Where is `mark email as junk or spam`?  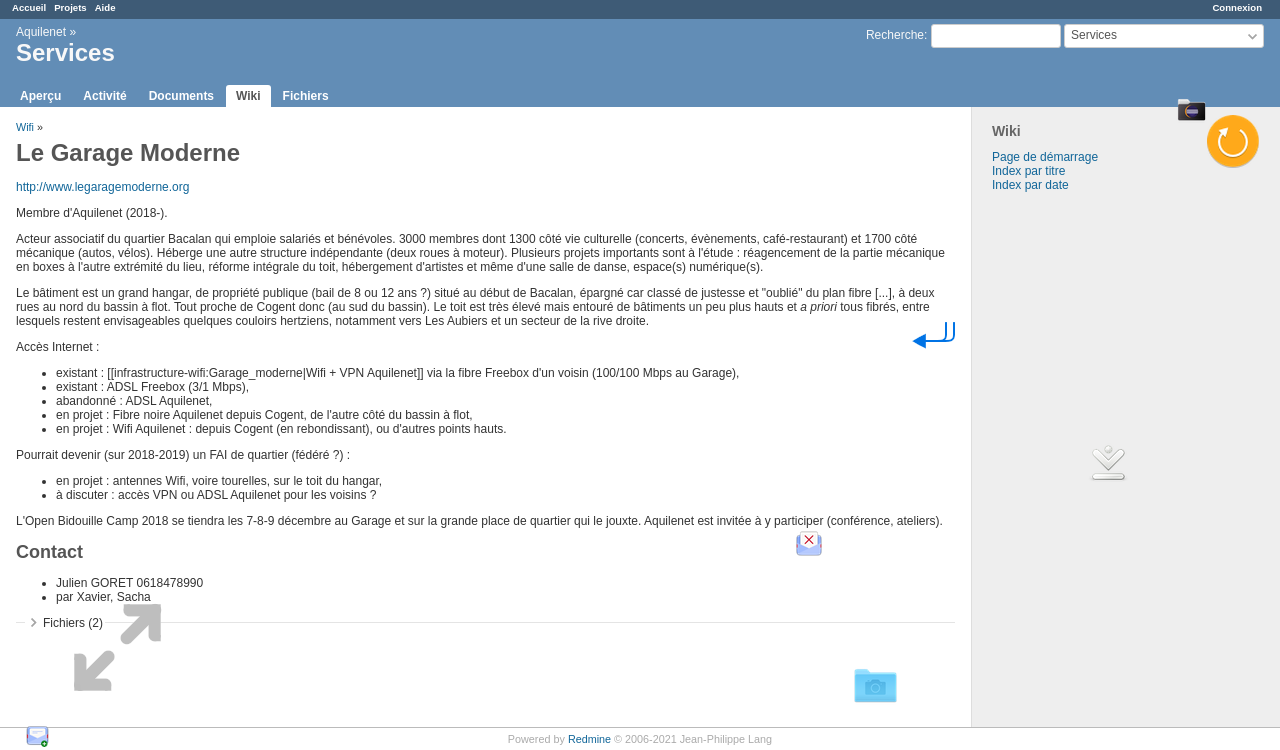
mark email as junk or spam is located at coordinates (809, 544).